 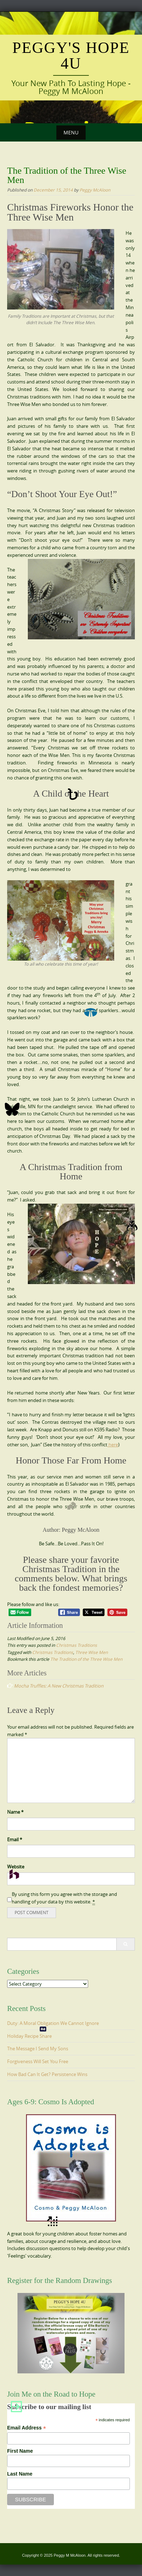 I want to click on tata group company logo, so click(x=91, y=1012).